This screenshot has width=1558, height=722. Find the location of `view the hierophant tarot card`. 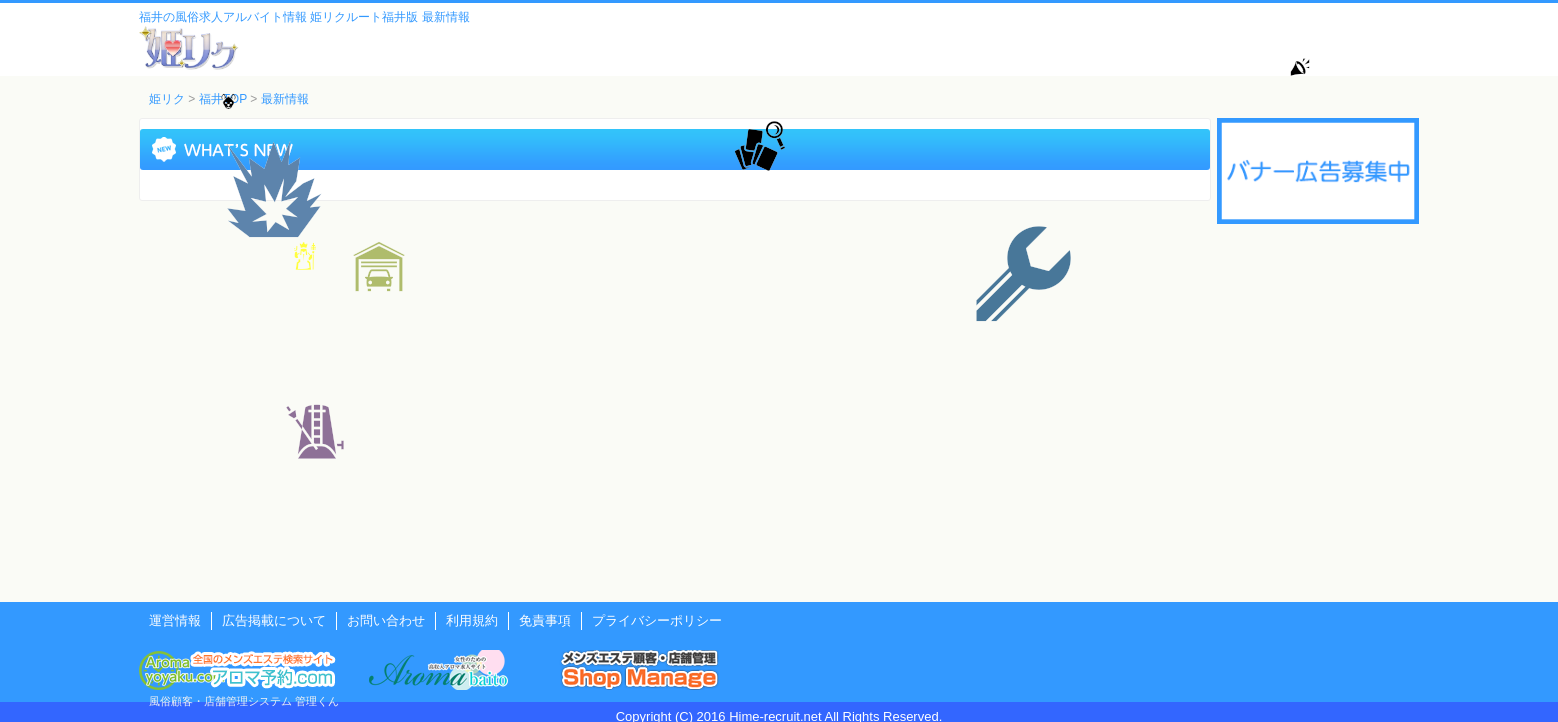

view the hierophant tarot card is located at coordinates (305, 256).